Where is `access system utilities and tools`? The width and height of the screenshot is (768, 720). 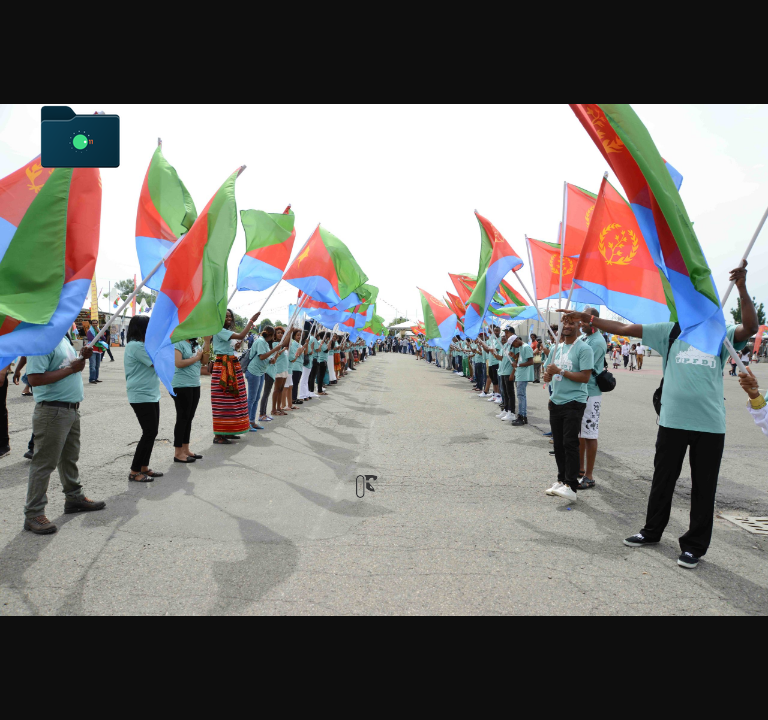
access system utilities and tools is located at coordinates (367, 486).